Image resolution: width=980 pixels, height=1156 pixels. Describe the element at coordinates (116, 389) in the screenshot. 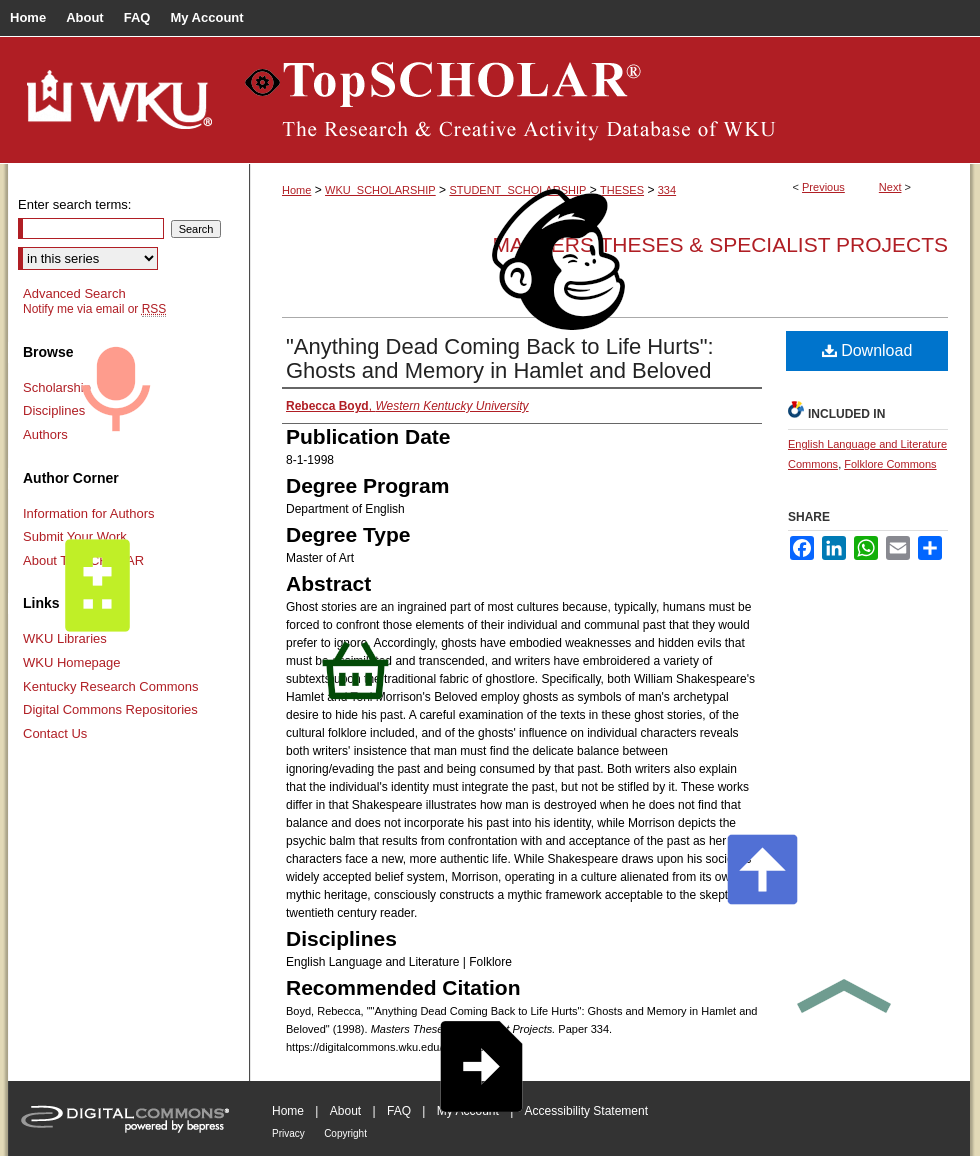

I see `tap to start voice recording` at that location.